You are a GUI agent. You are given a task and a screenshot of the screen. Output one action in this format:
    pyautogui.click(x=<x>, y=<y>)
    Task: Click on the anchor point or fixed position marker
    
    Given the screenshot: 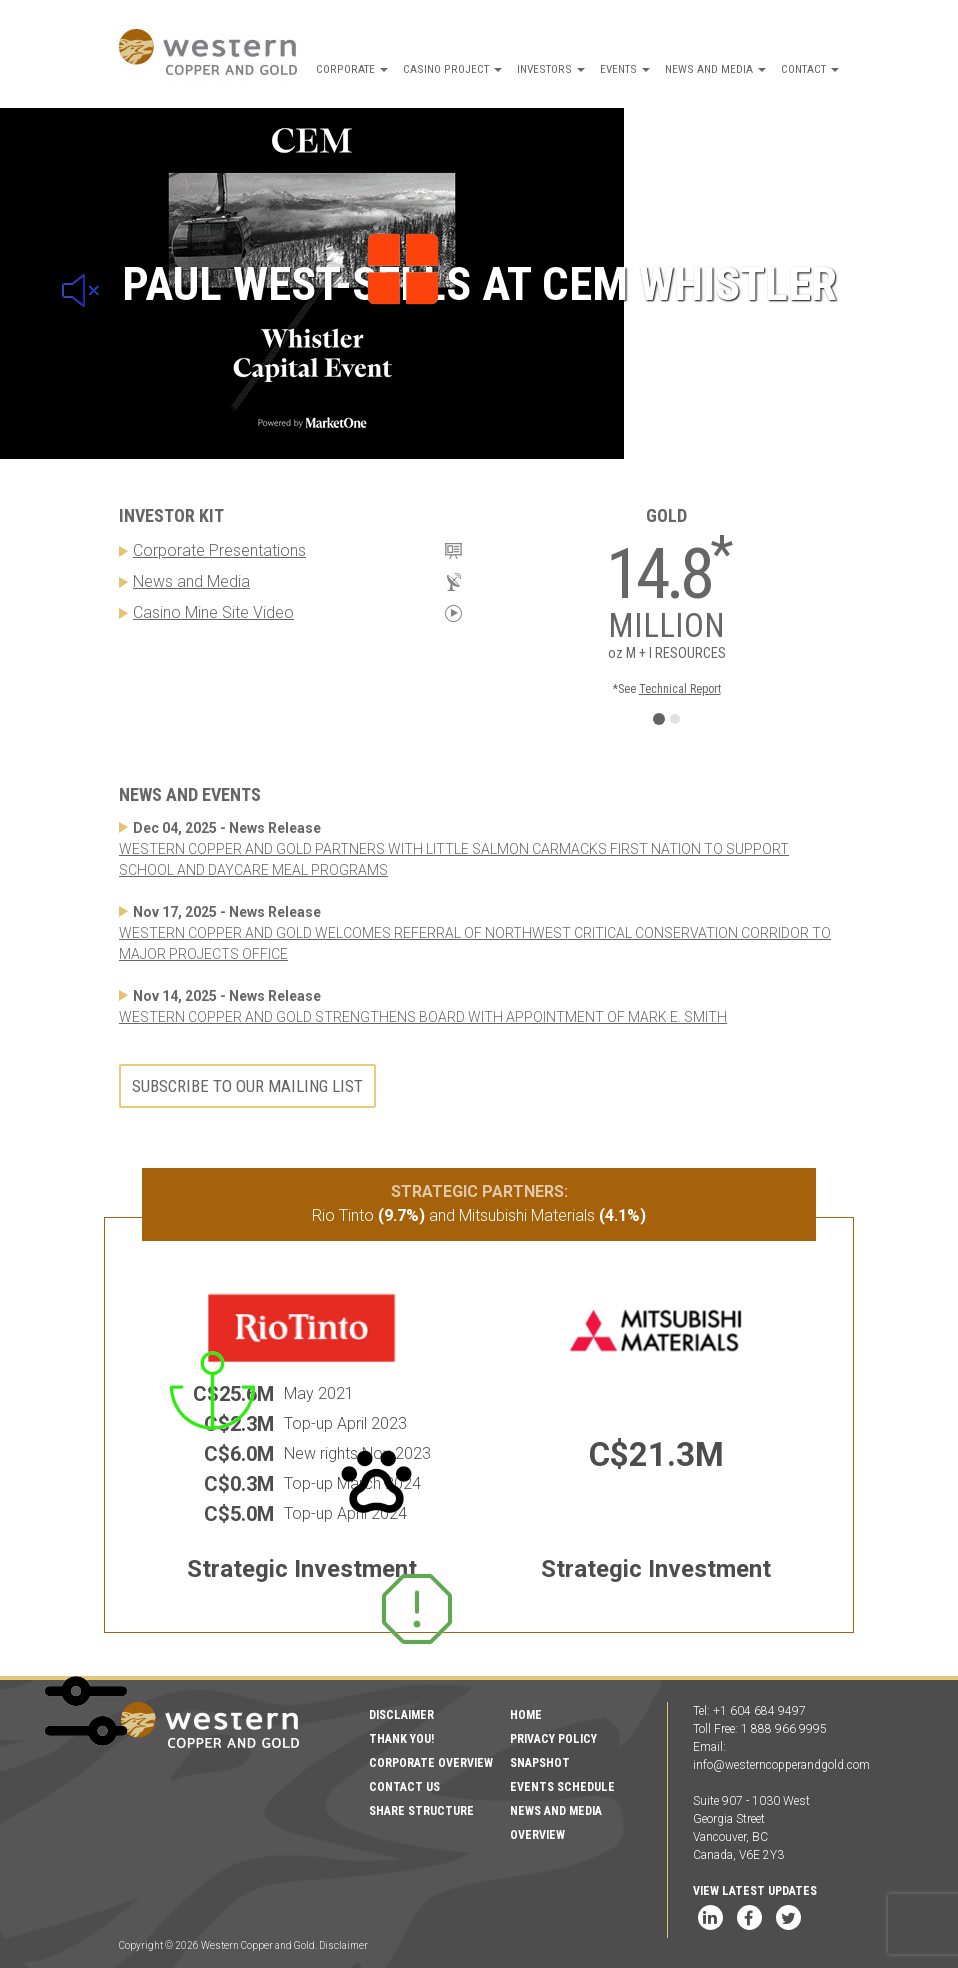 What is the action you would take?
    pyautogui.click(x=212, y=1390)
    